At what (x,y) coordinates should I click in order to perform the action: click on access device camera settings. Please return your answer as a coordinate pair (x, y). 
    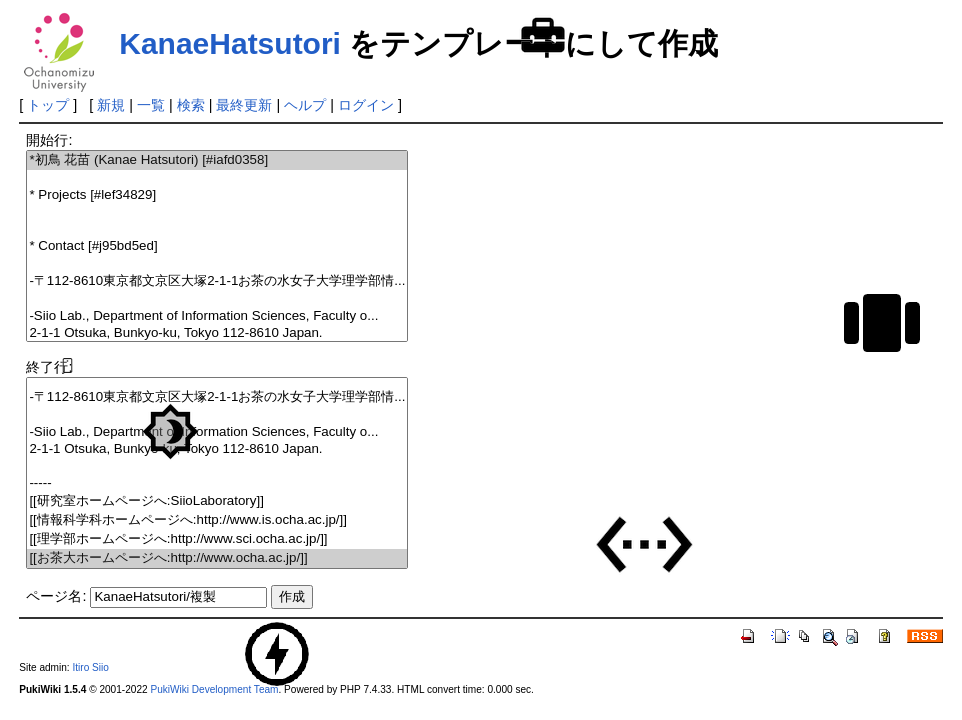
    Looking at the image, I should click on (67, 365).